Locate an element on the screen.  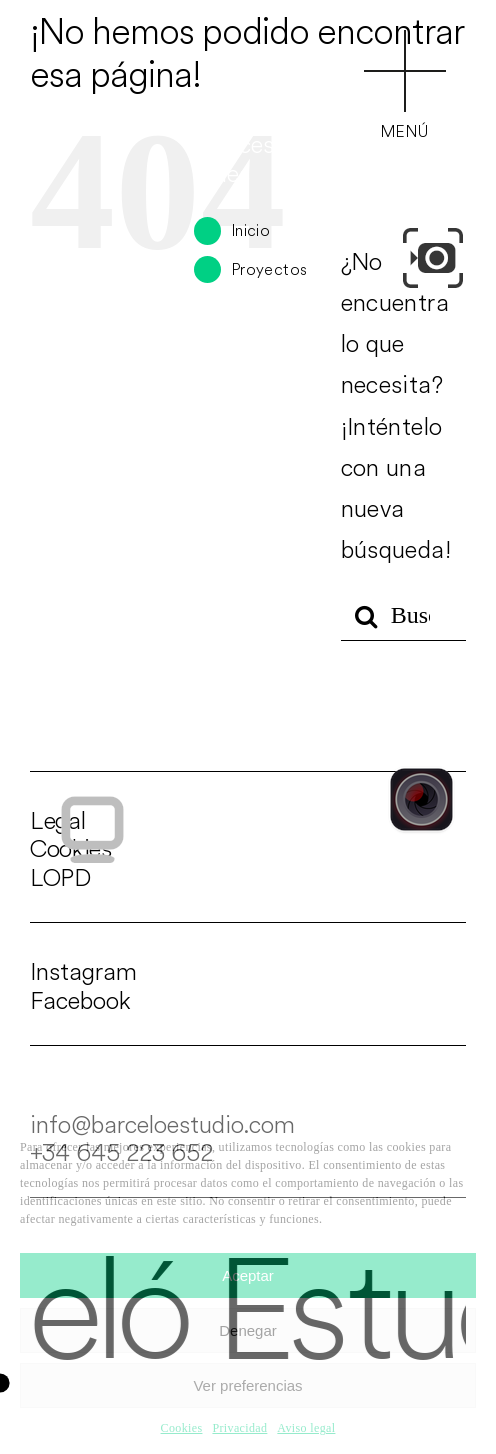
open camera controls app is located at coordinates (421, 799).